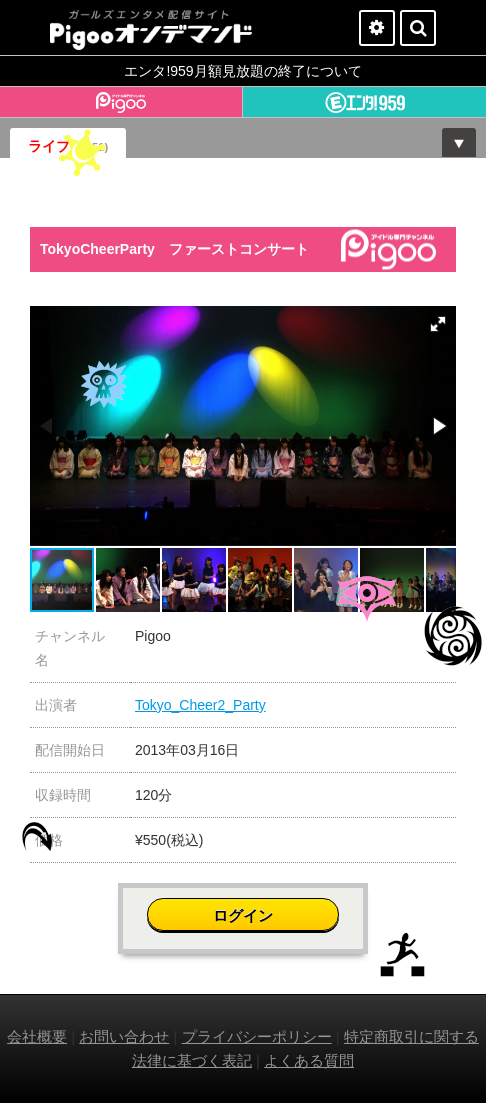 The height and width of the screenshot is (1103, 486). Describe the element at coordinates (366, 595) in the screenshot. I see `sheikah tribe symbol from the legend of zelda series` at that location.